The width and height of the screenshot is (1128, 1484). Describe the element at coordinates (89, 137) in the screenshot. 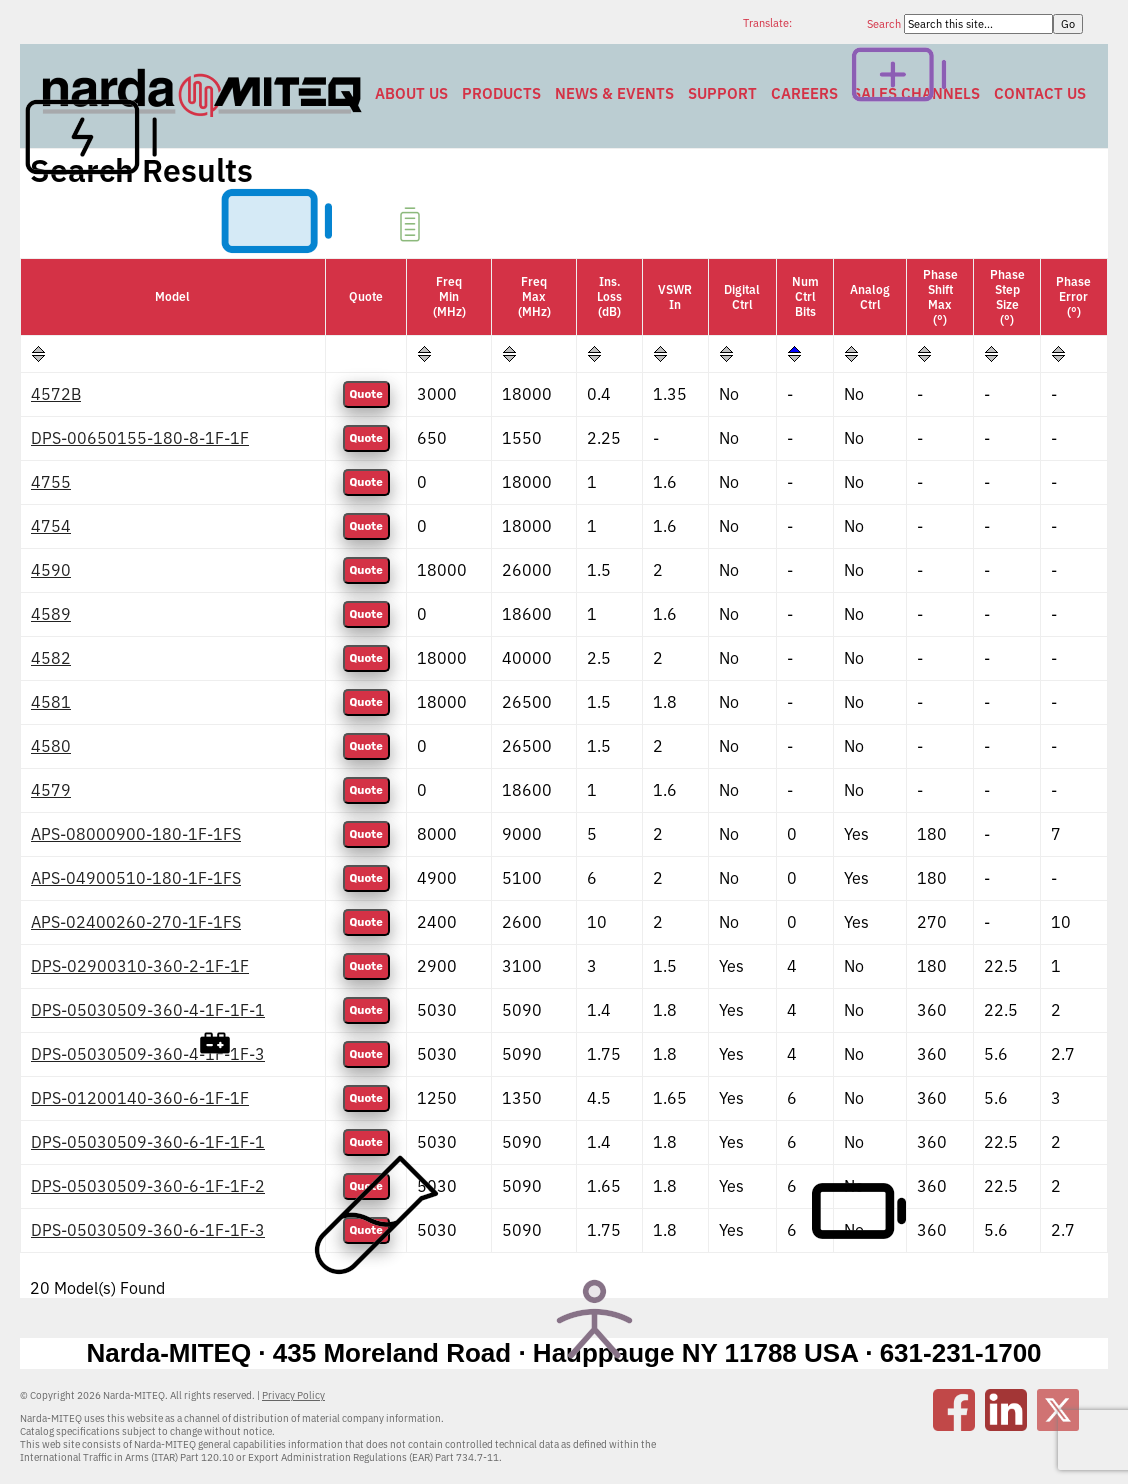

I see `indicates device is currently charging` at that location.